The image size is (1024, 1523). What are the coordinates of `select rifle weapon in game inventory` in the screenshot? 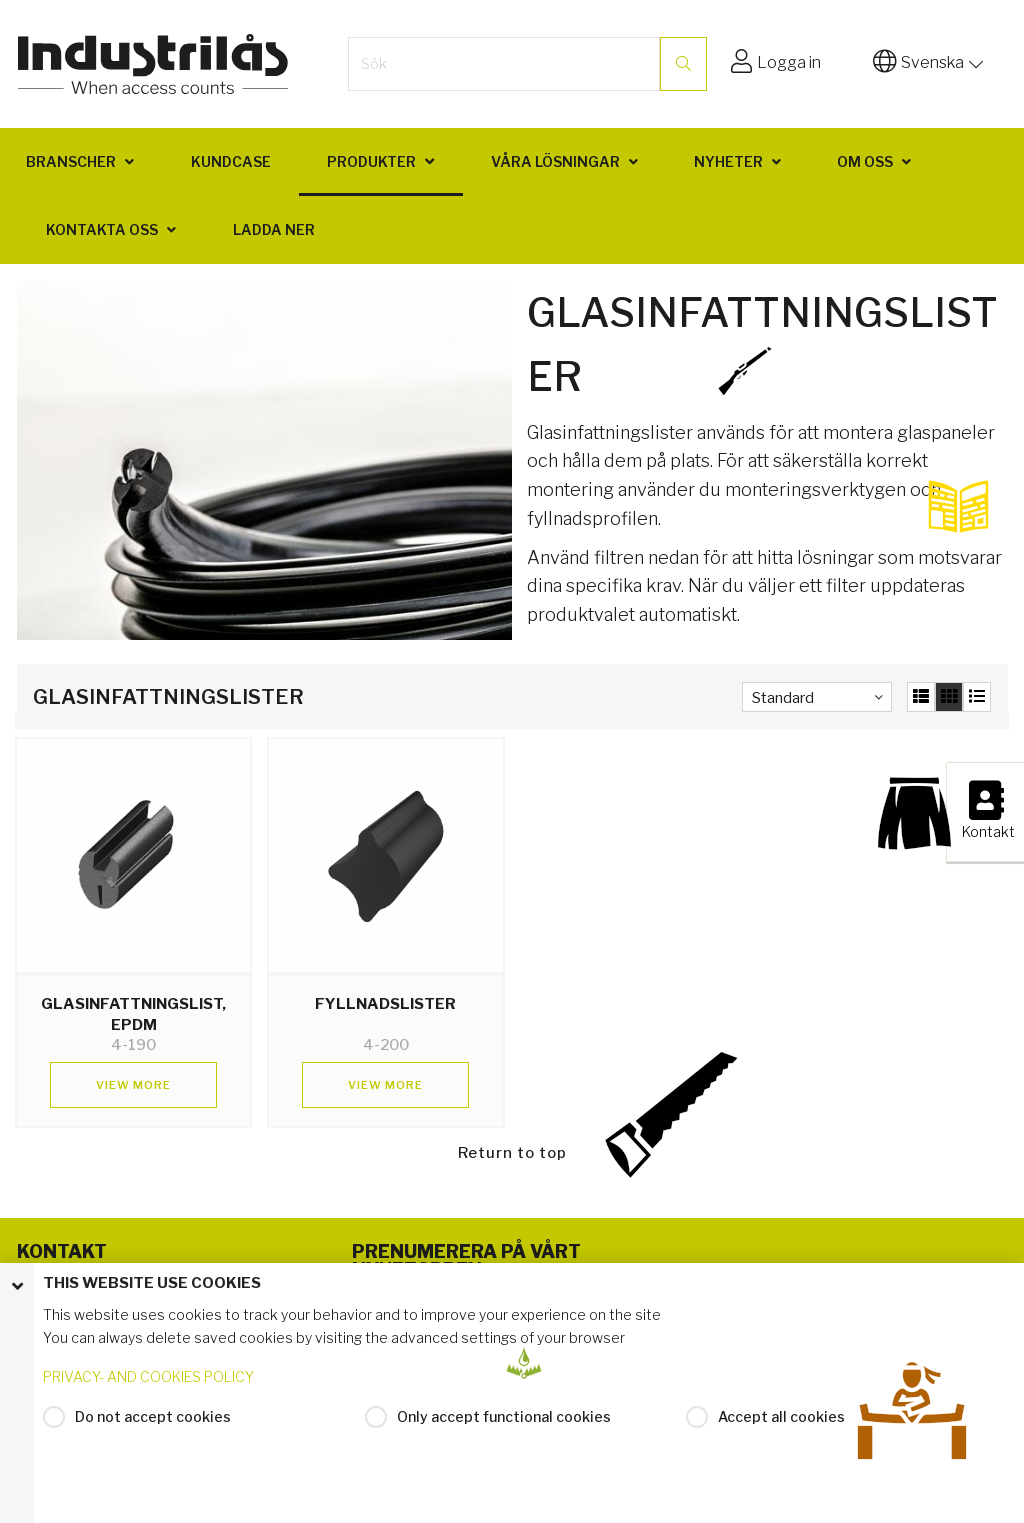 It's located at (745, 371).